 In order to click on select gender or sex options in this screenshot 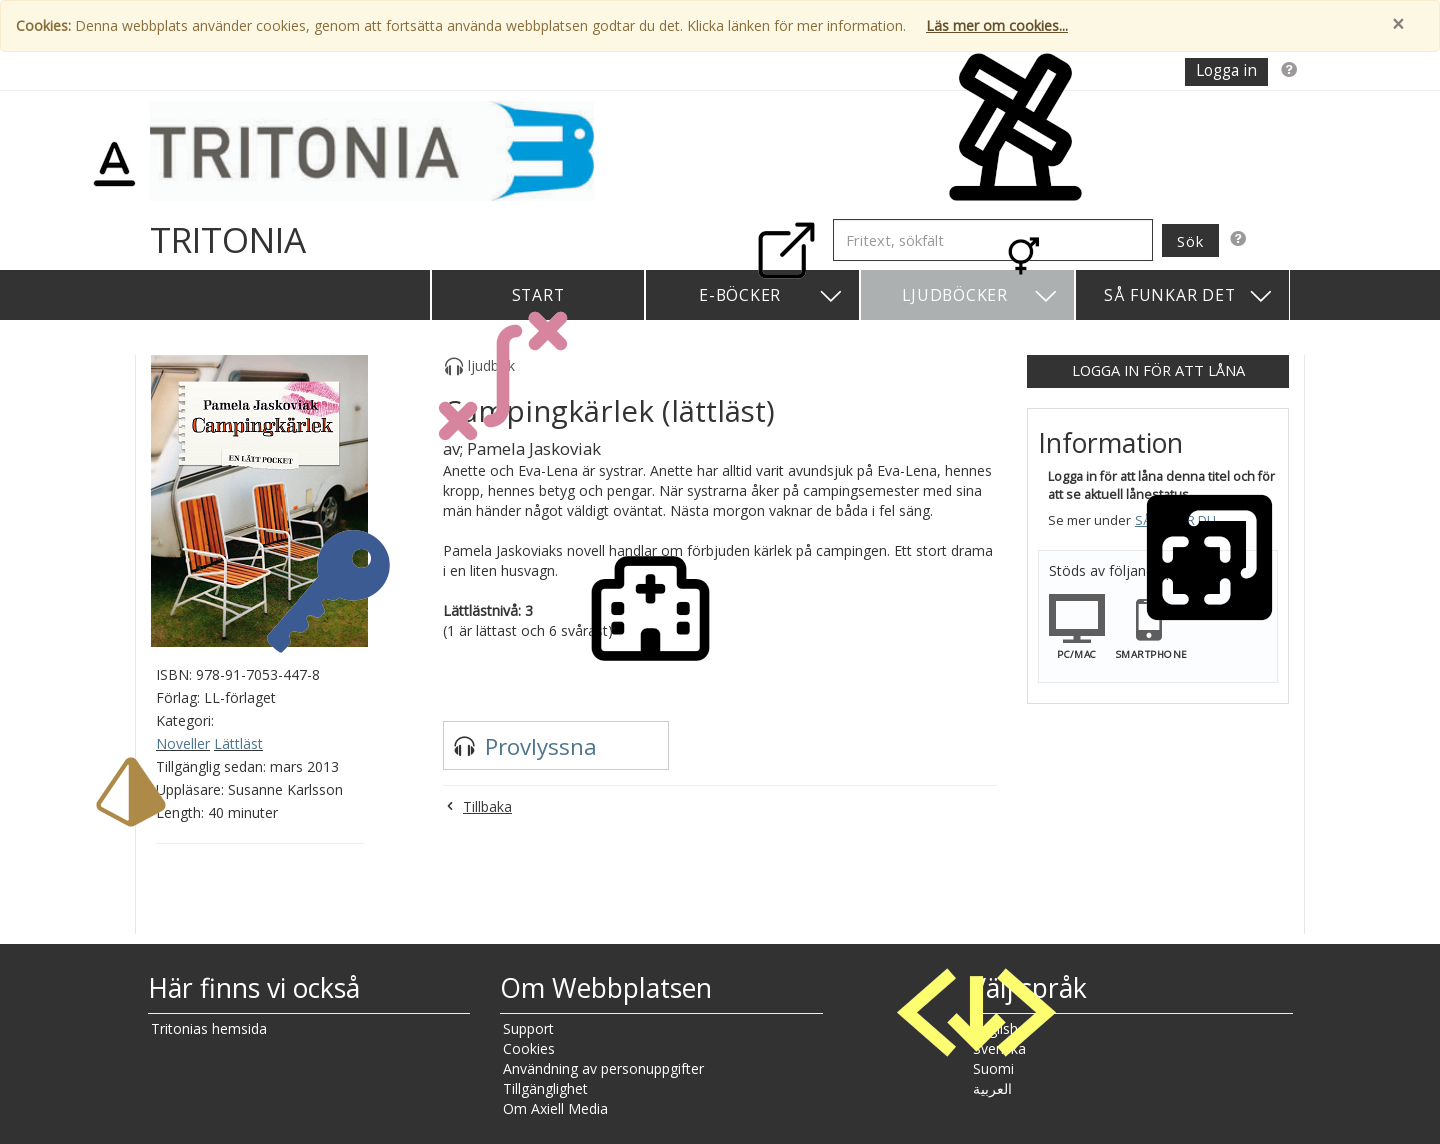, I will do `click(1024, 256)`.